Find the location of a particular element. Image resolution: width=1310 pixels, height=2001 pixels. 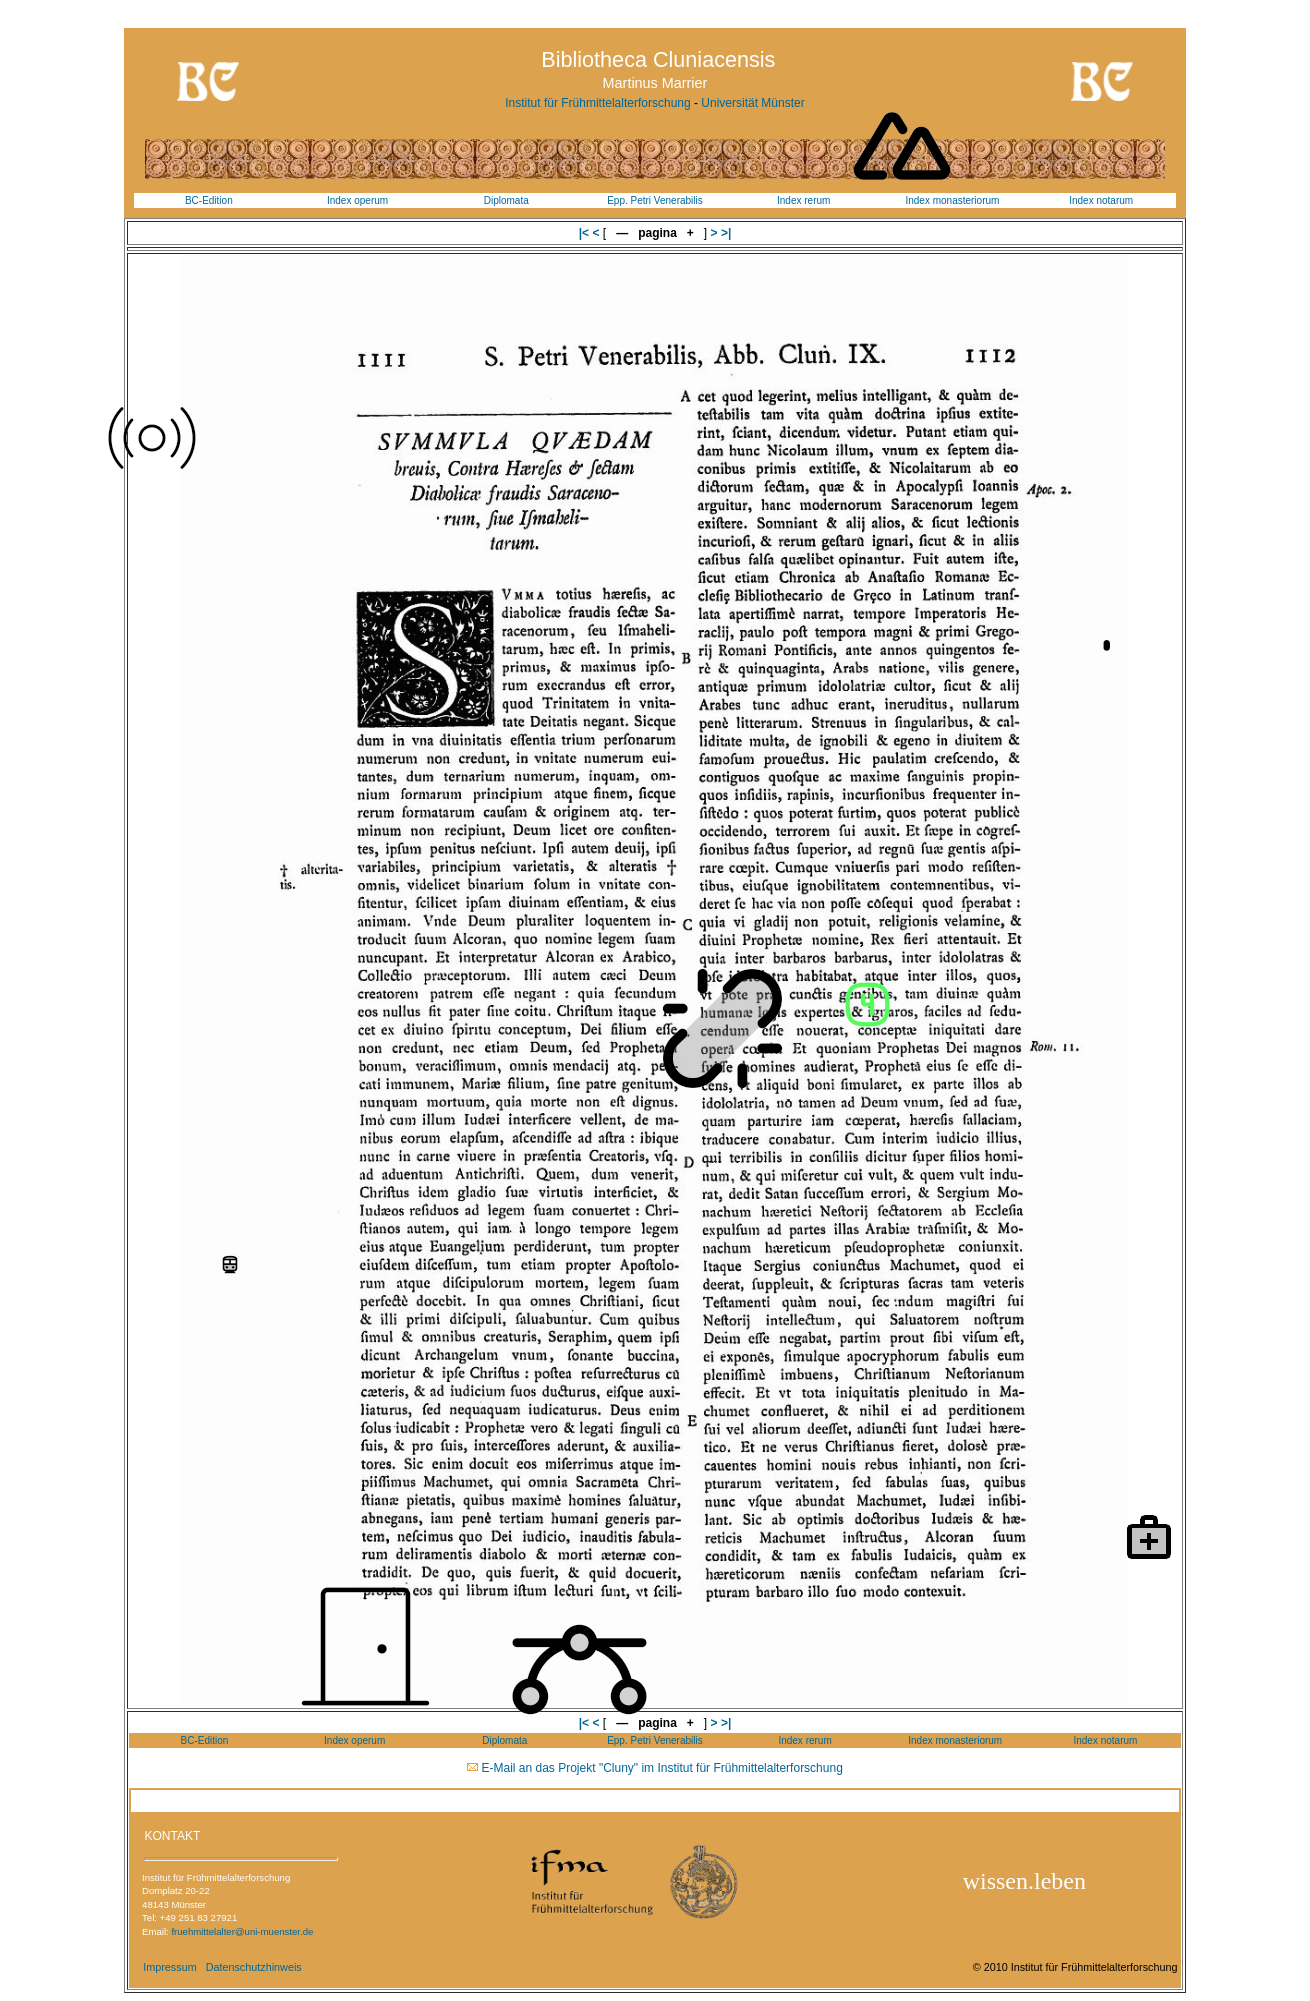

indicates step 4 in a multi-step process is located at coordinates (867, 1004).